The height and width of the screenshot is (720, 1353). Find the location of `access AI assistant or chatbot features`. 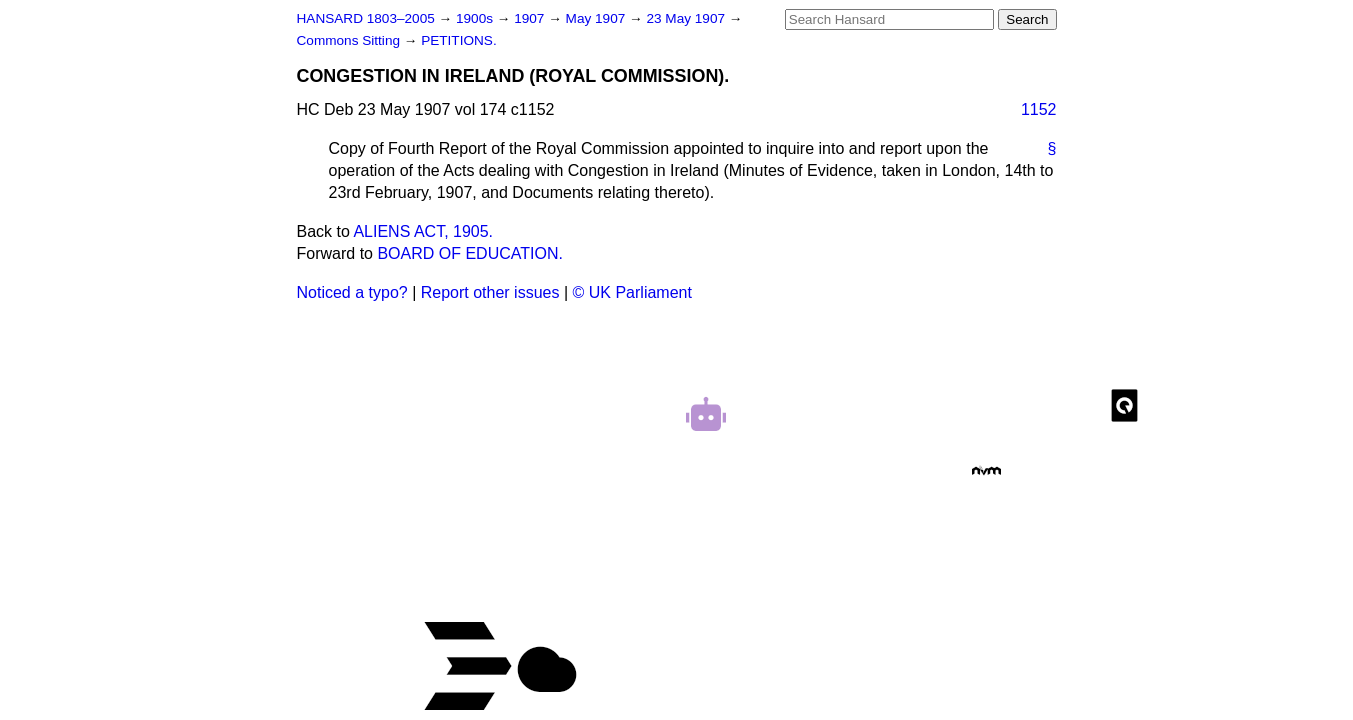

access AI assistant or chatbot features is located at coordinates (706, 416).